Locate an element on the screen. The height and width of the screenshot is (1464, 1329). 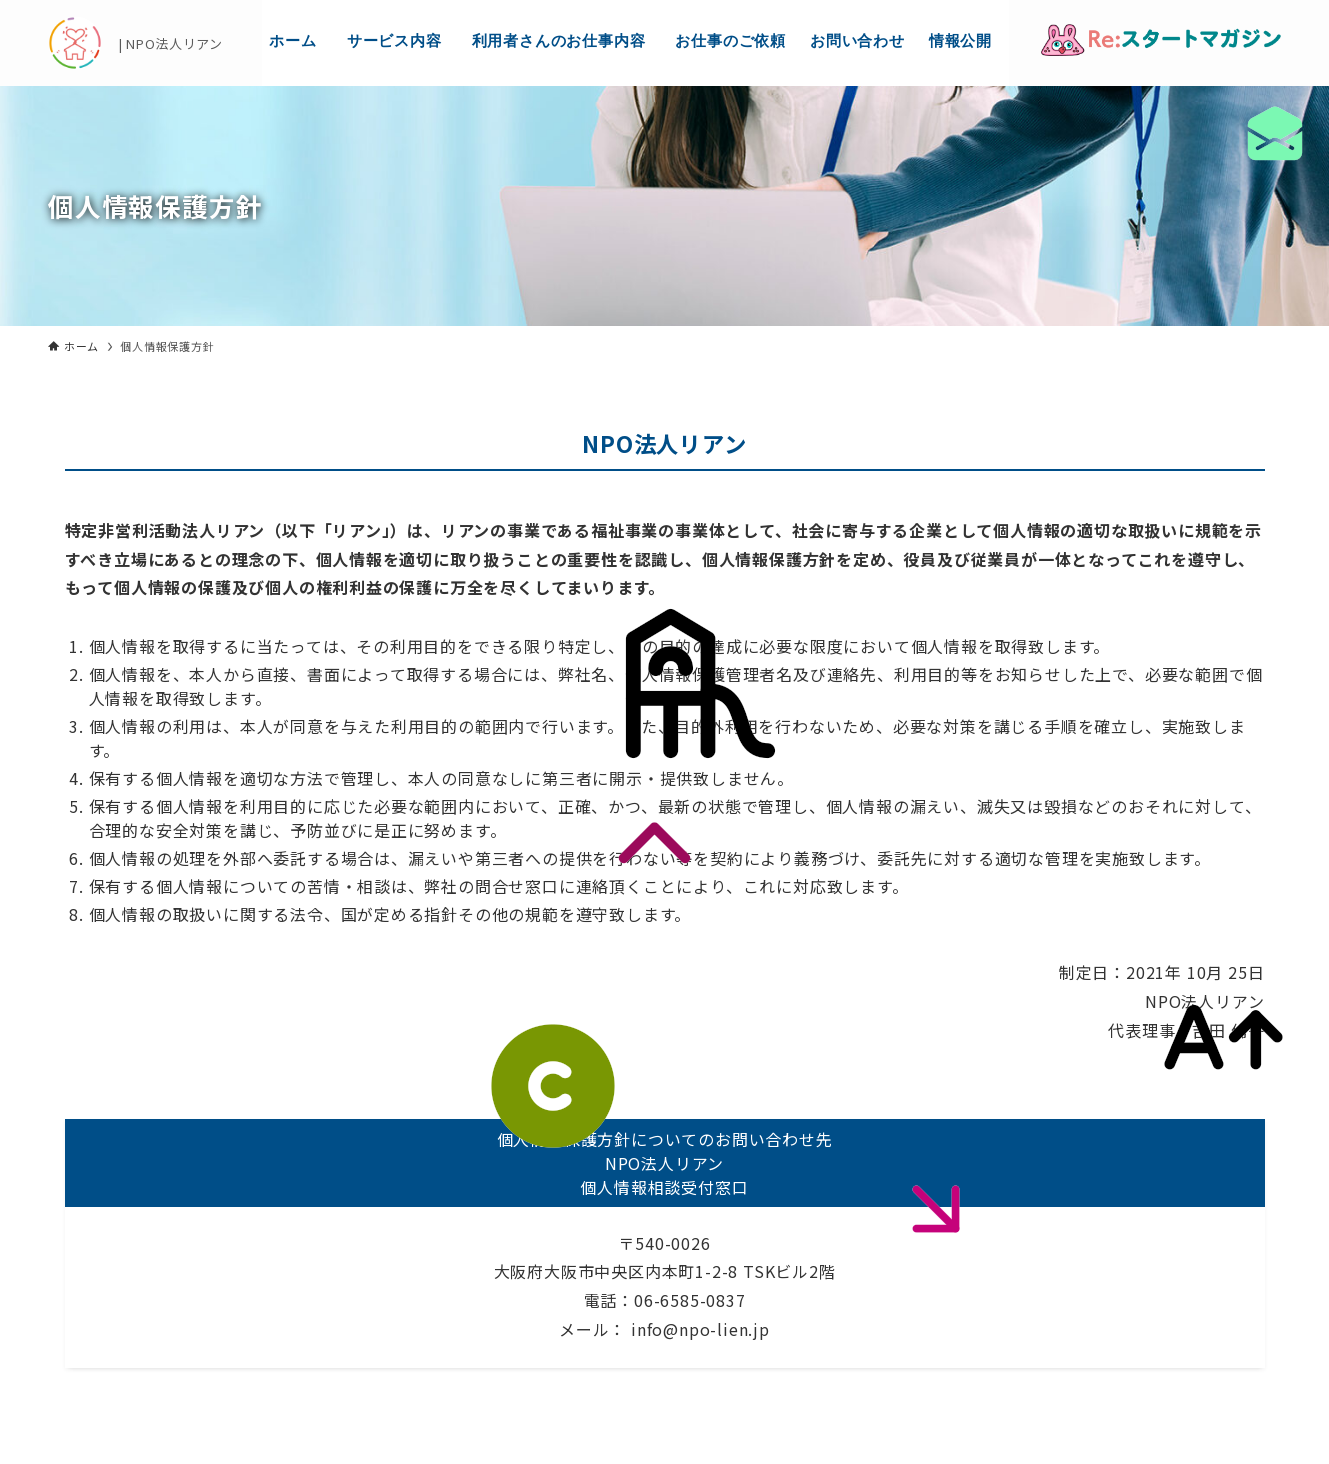
access playground or outdoor equipment information is located at coordinates (700, 683).